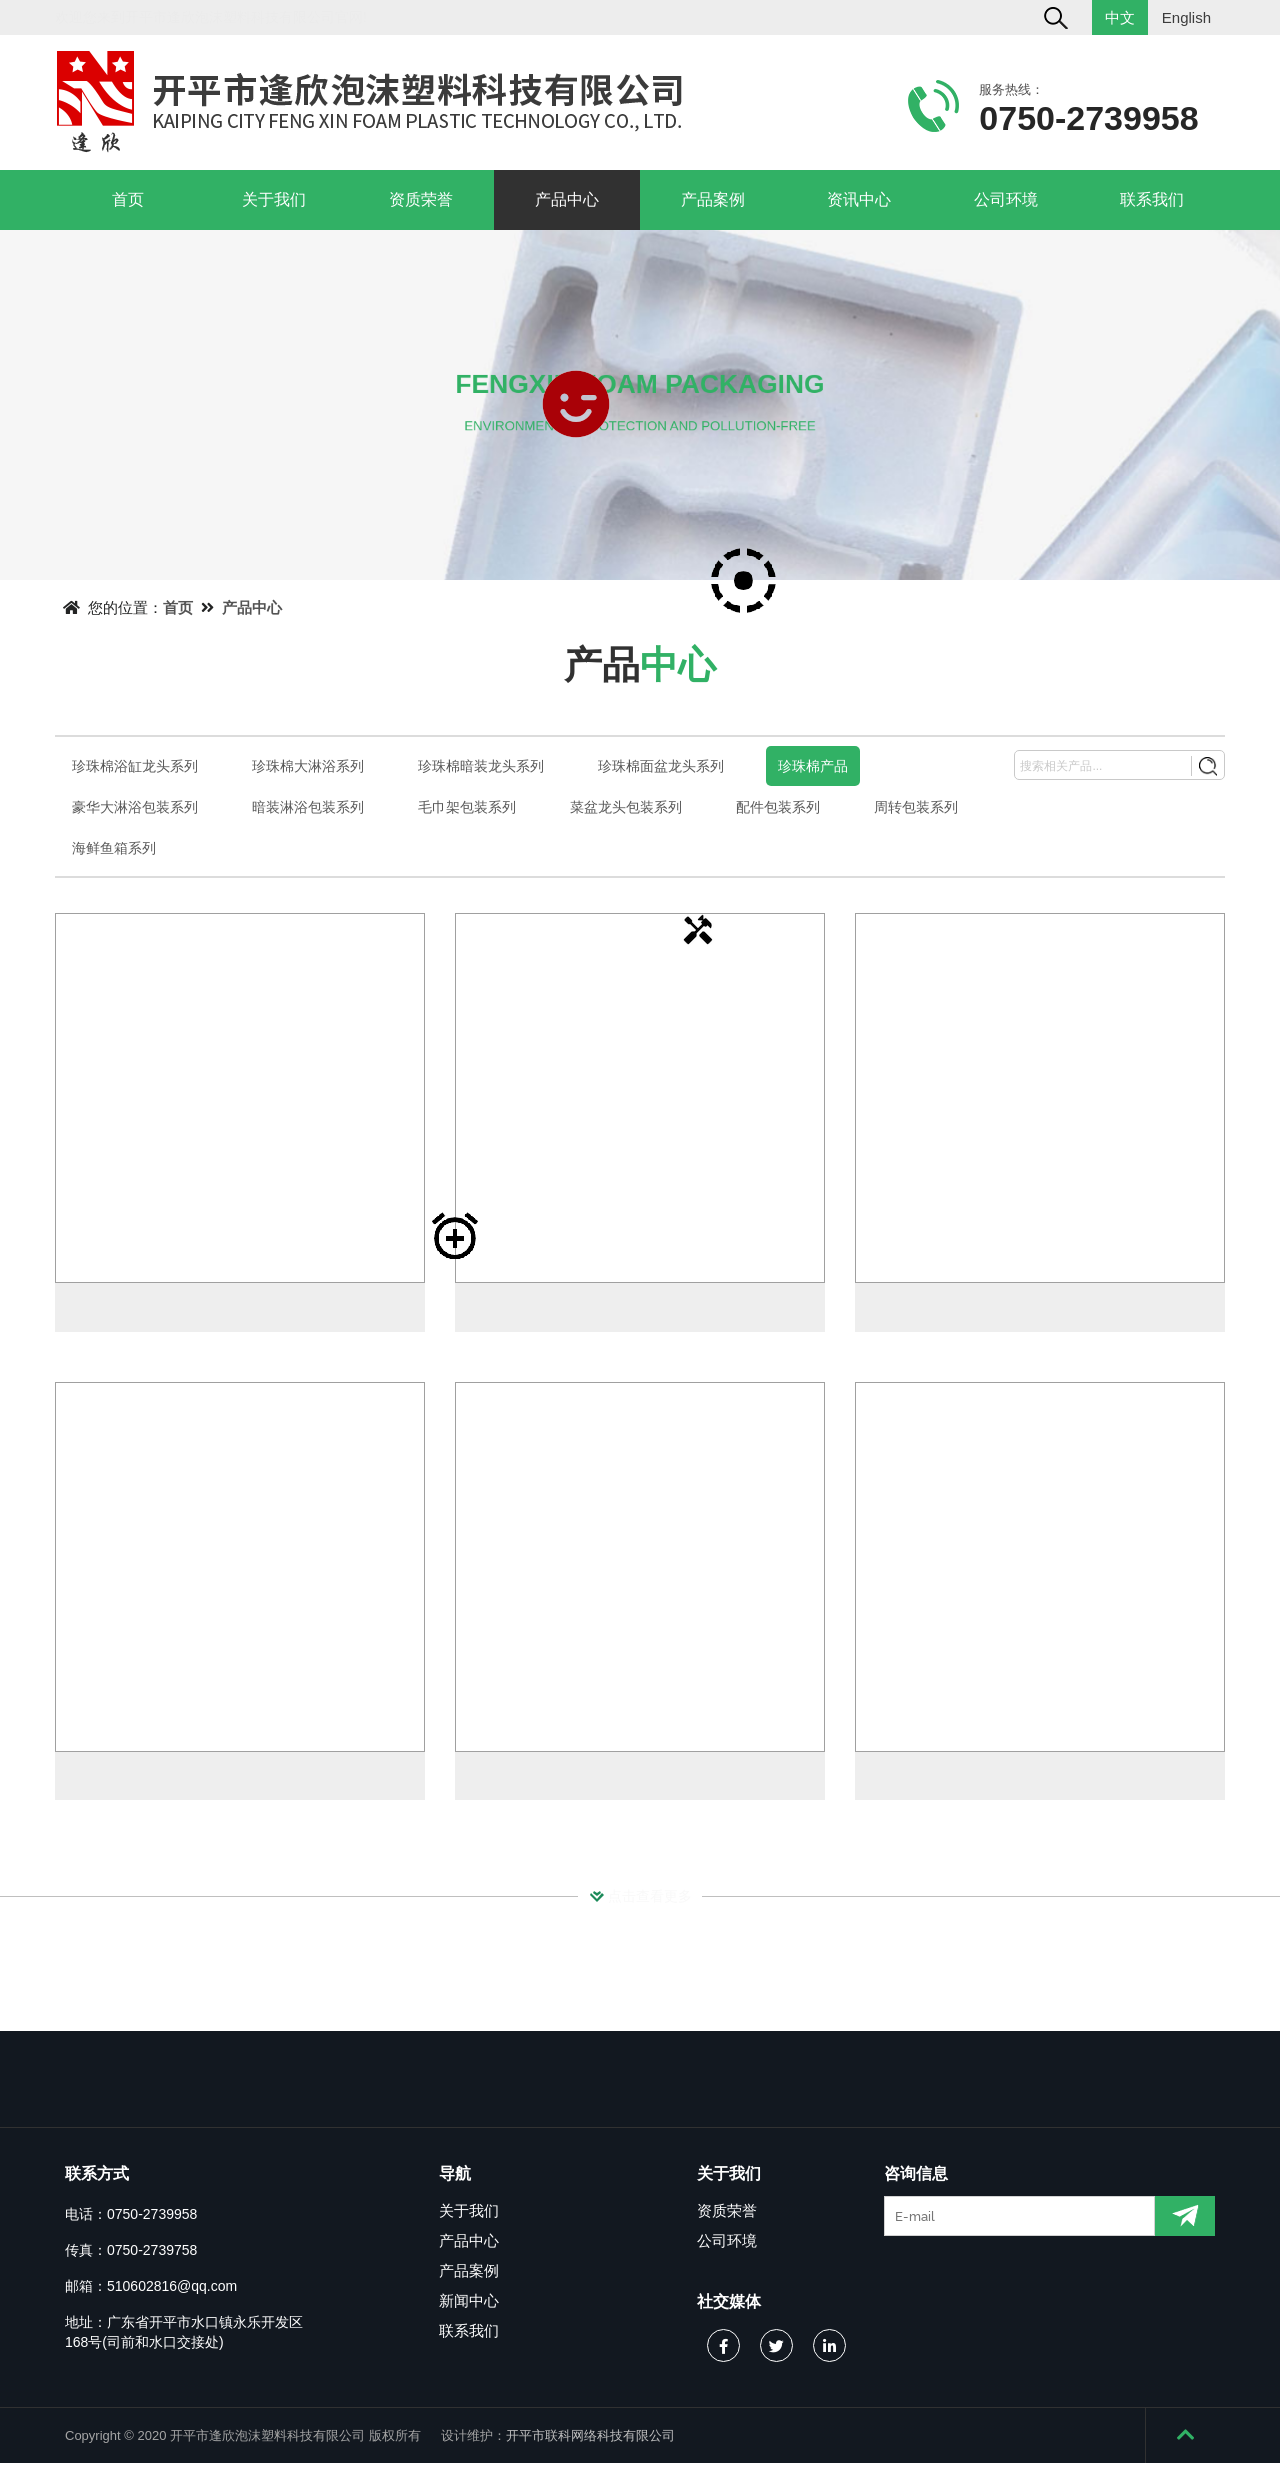  Describe the element at coordinates (698, 930) in the screenshot. I see `access tools and settings` at that location.